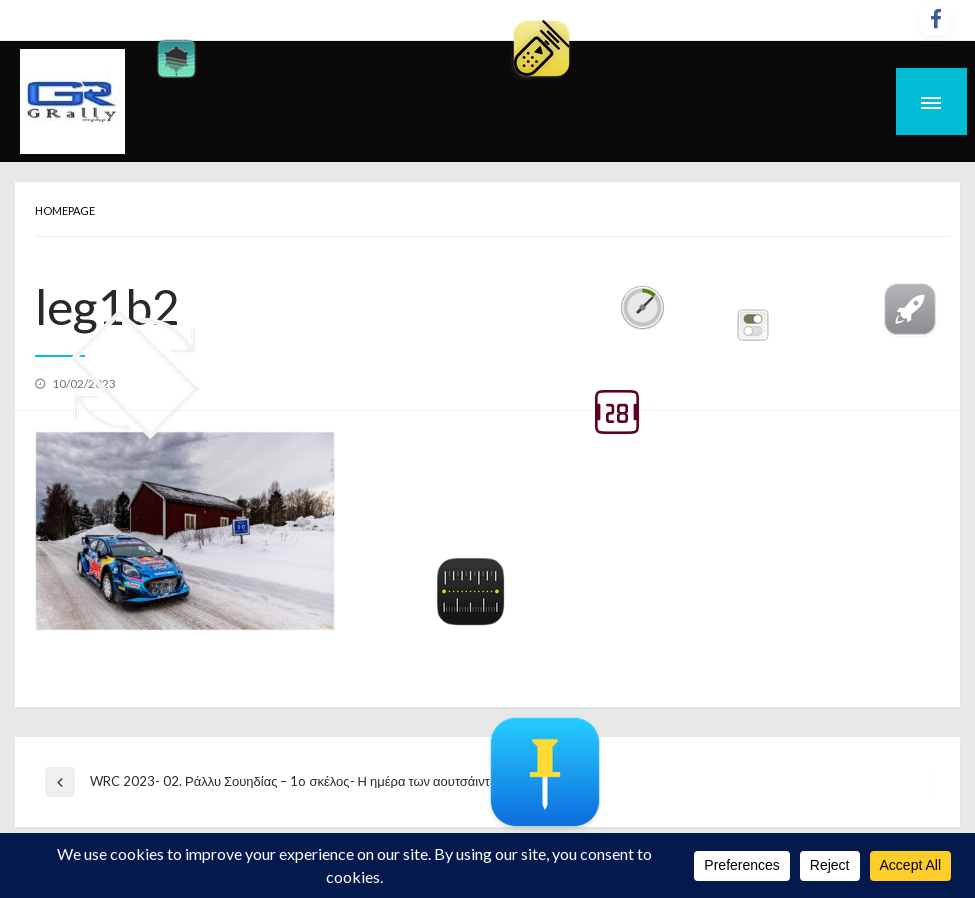 The width and height of the screenshot is (975, 898). What do you see at coordinates (545, 772) in the screenshot?
I see `open pinapp for saving and organizing pins` at bounding box center [545, 772].